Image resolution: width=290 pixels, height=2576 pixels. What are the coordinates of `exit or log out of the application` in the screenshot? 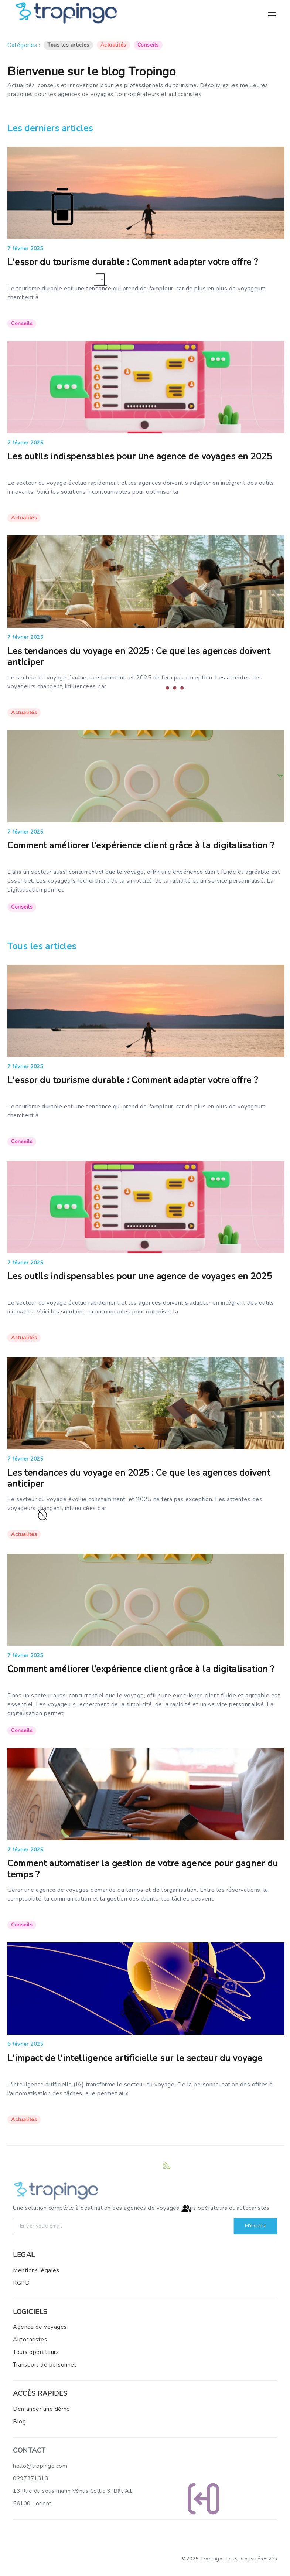 It's located at (100, 279).